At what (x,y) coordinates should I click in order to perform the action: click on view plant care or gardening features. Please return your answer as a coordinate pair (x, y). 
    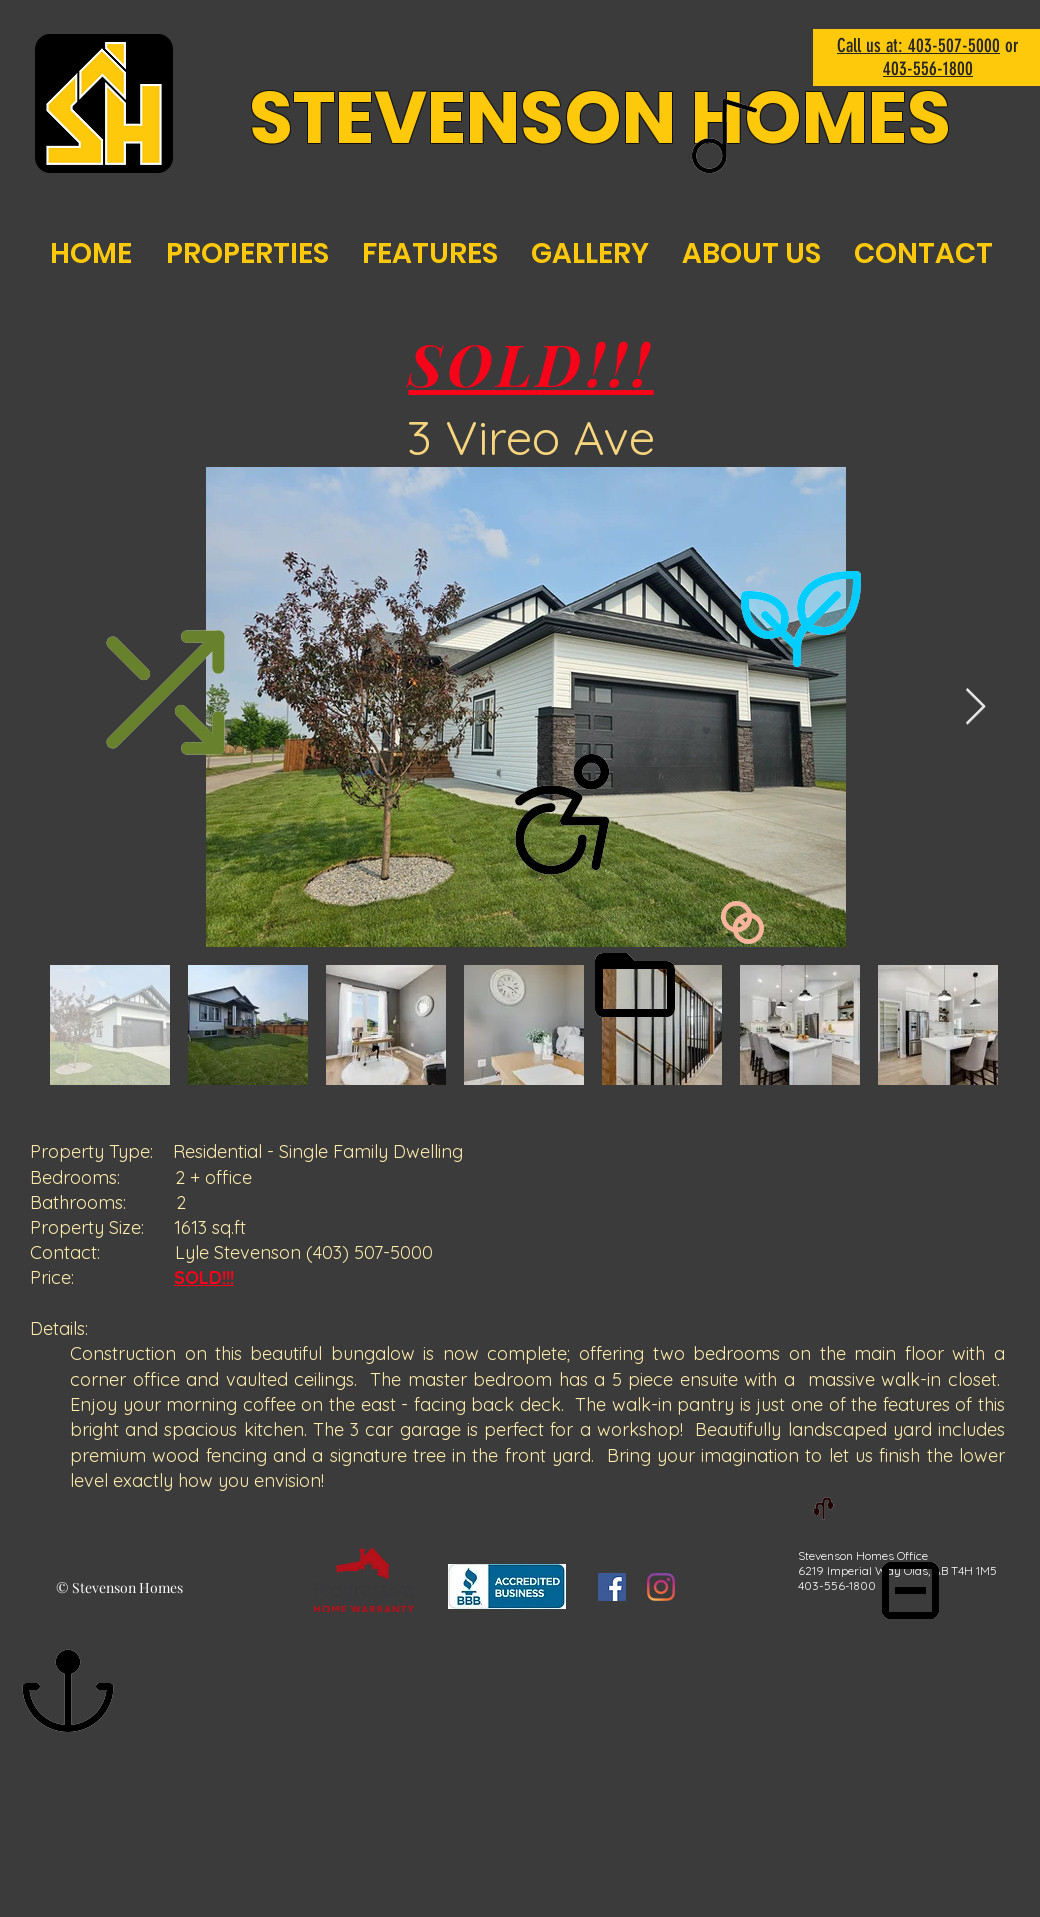
    Looking at the image, I should click on (801, 615).